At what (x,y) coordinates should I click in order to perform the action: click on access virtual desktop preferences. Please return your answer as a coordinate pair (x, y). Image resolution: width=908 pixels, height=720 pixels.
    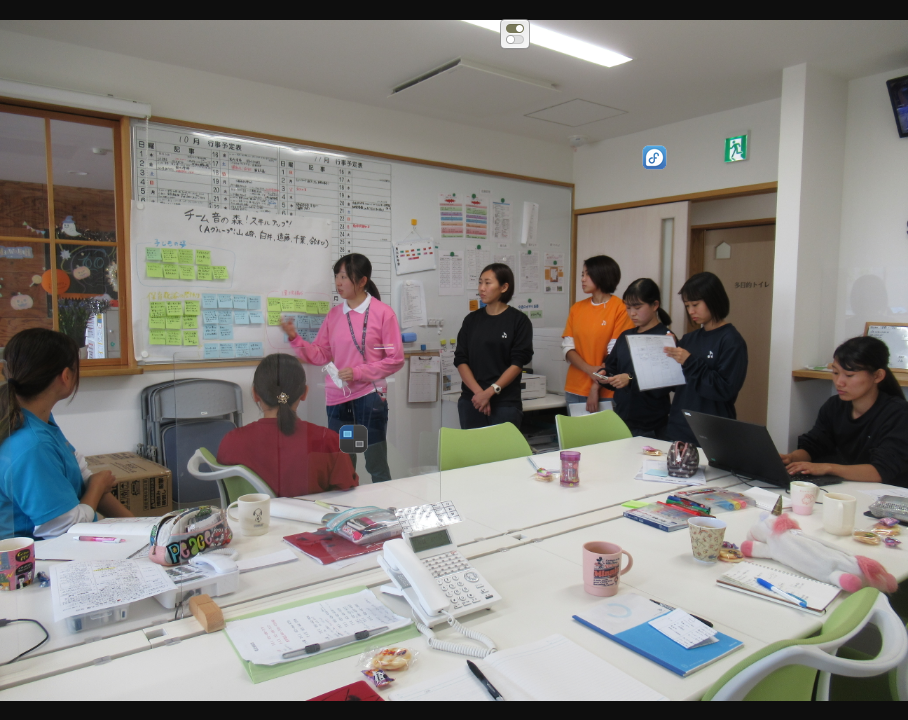
    Looking at the image, I should click on (353, 439).